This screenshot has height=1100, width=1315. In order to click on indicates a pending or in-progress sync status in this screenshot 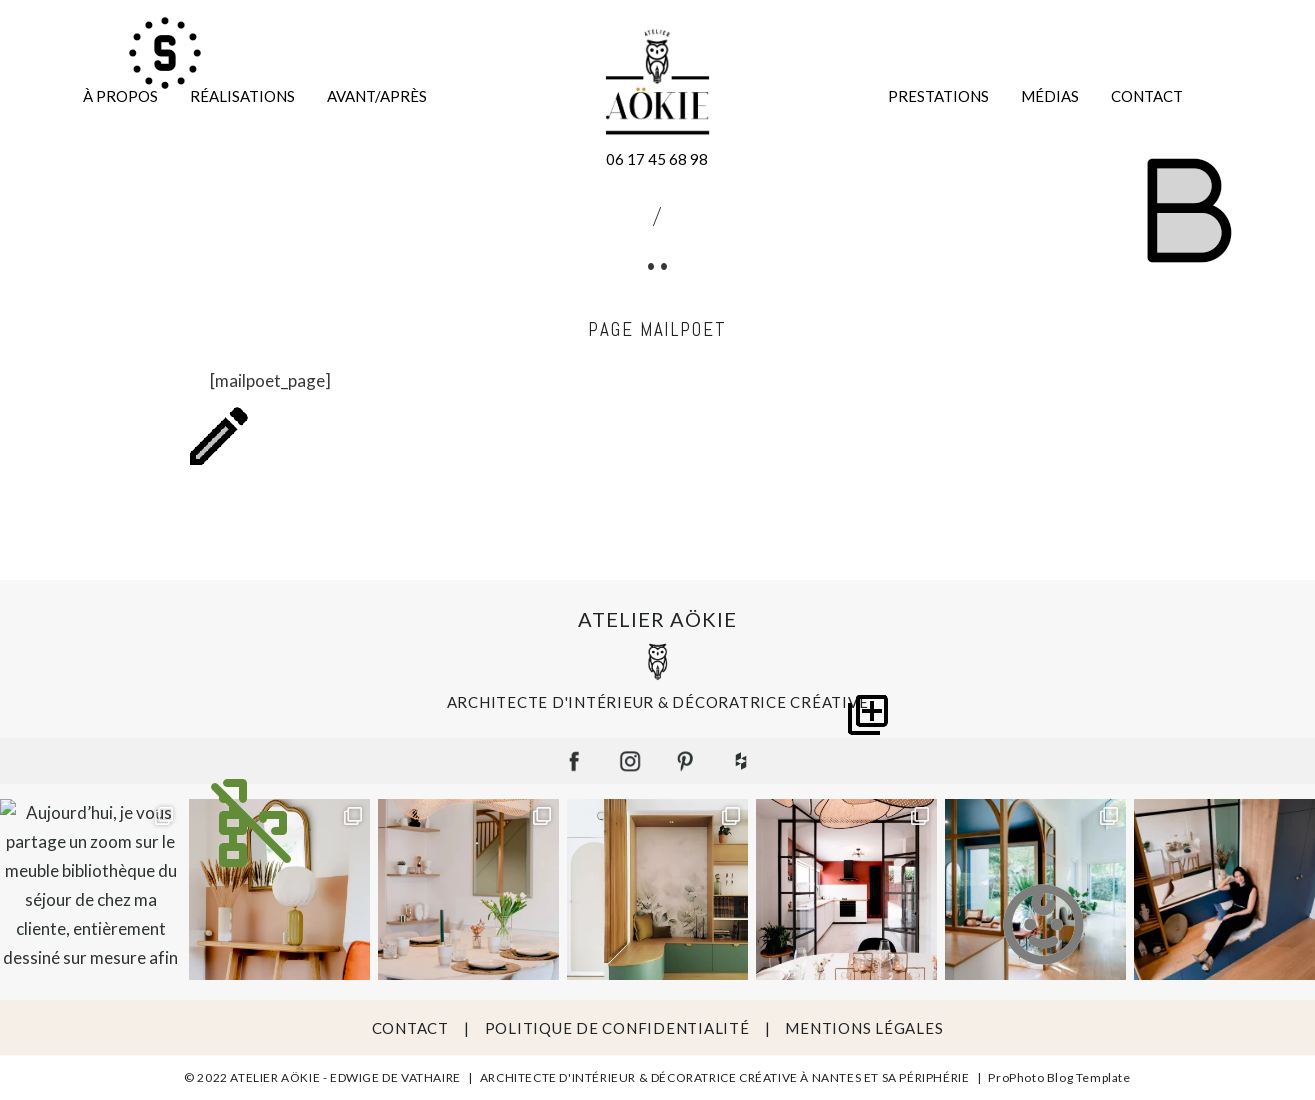, I will do `click(165, 53)`.